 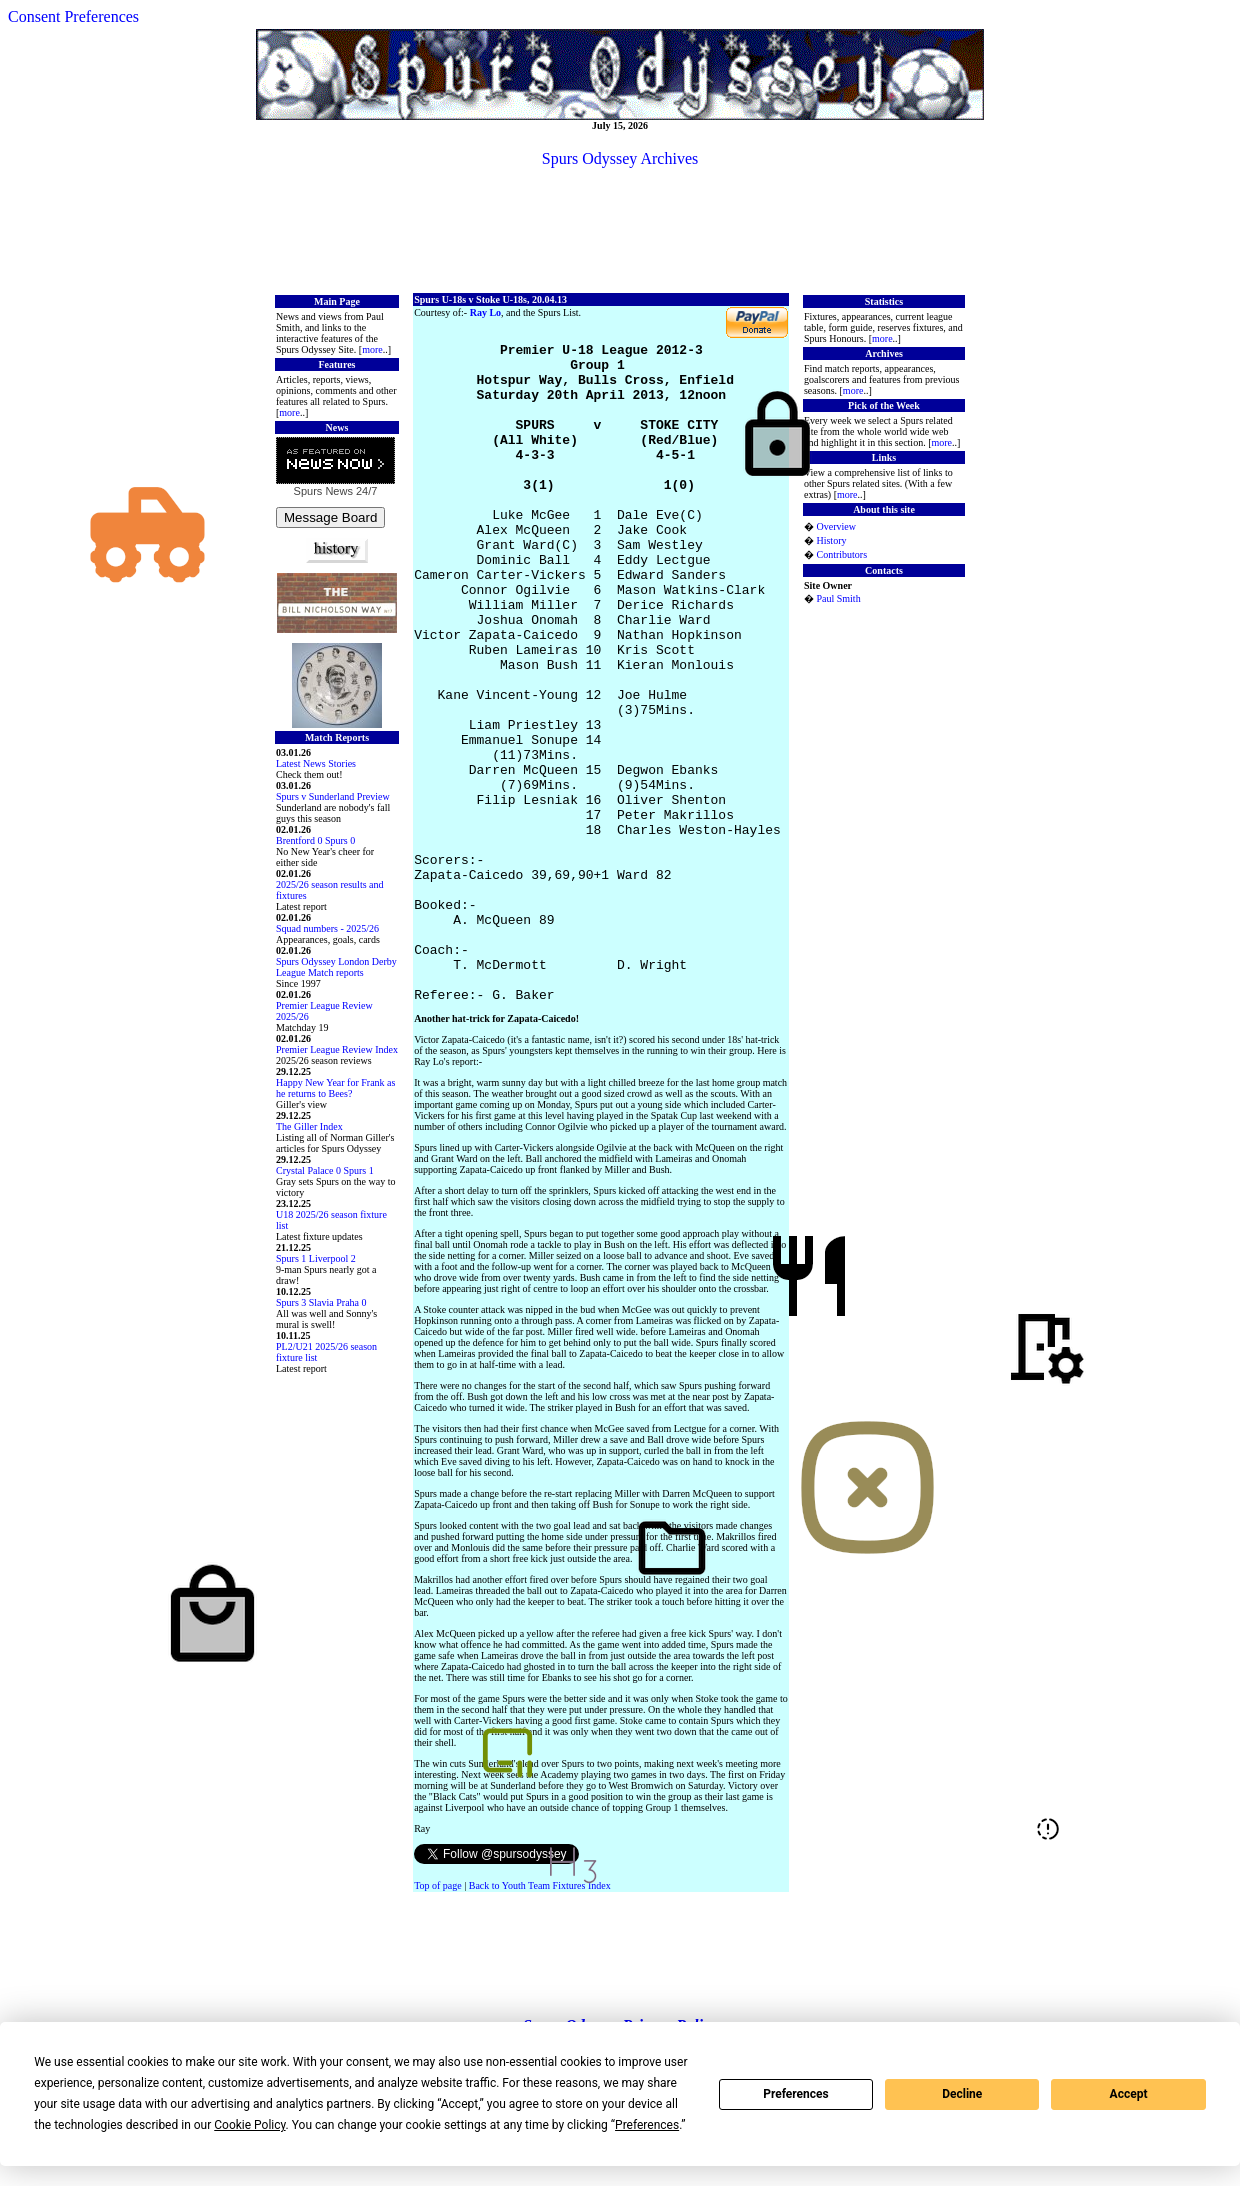 What do you see at coordinates (147, 531) in the screenshot?
I see `monster truck or off-road vehicle category` at bounding box center [147, 531].